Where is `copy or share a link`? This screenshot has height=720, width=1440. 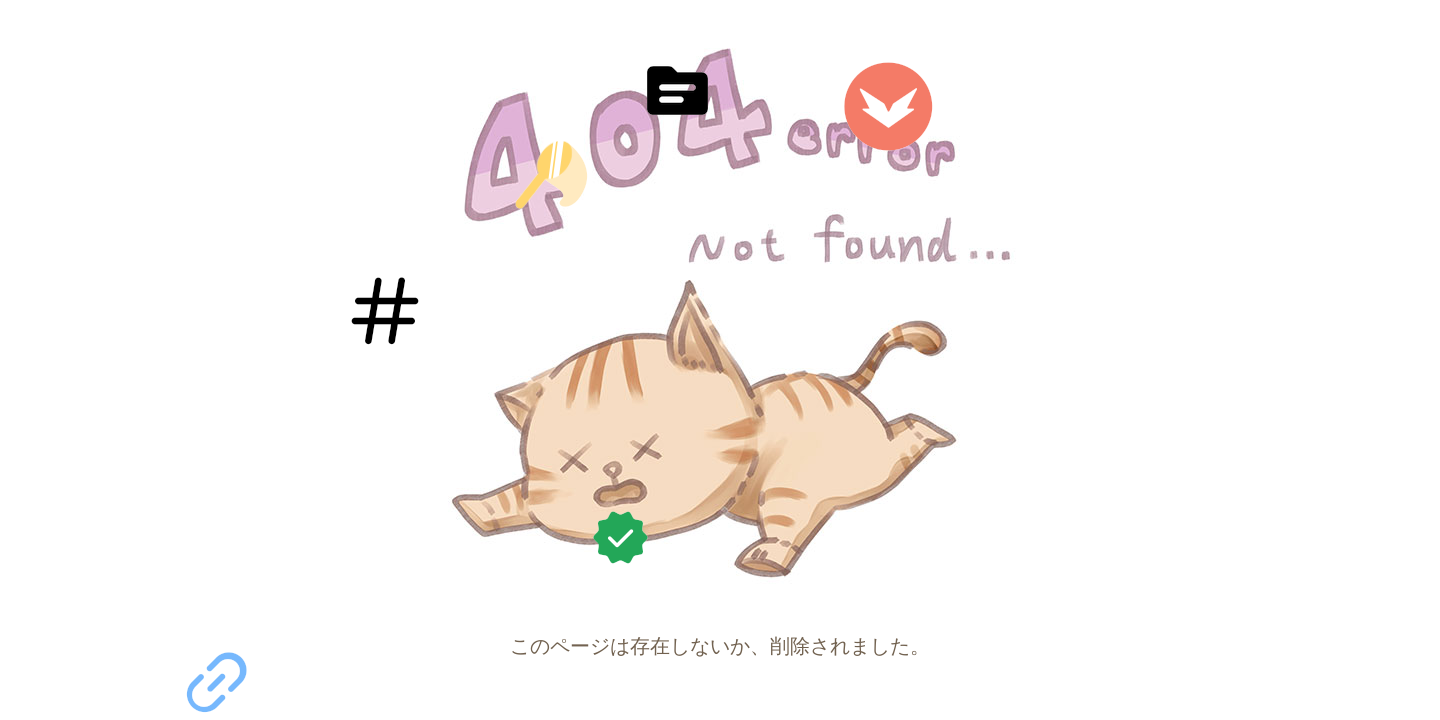 copy or share a link is located at coordinates (216, 683).